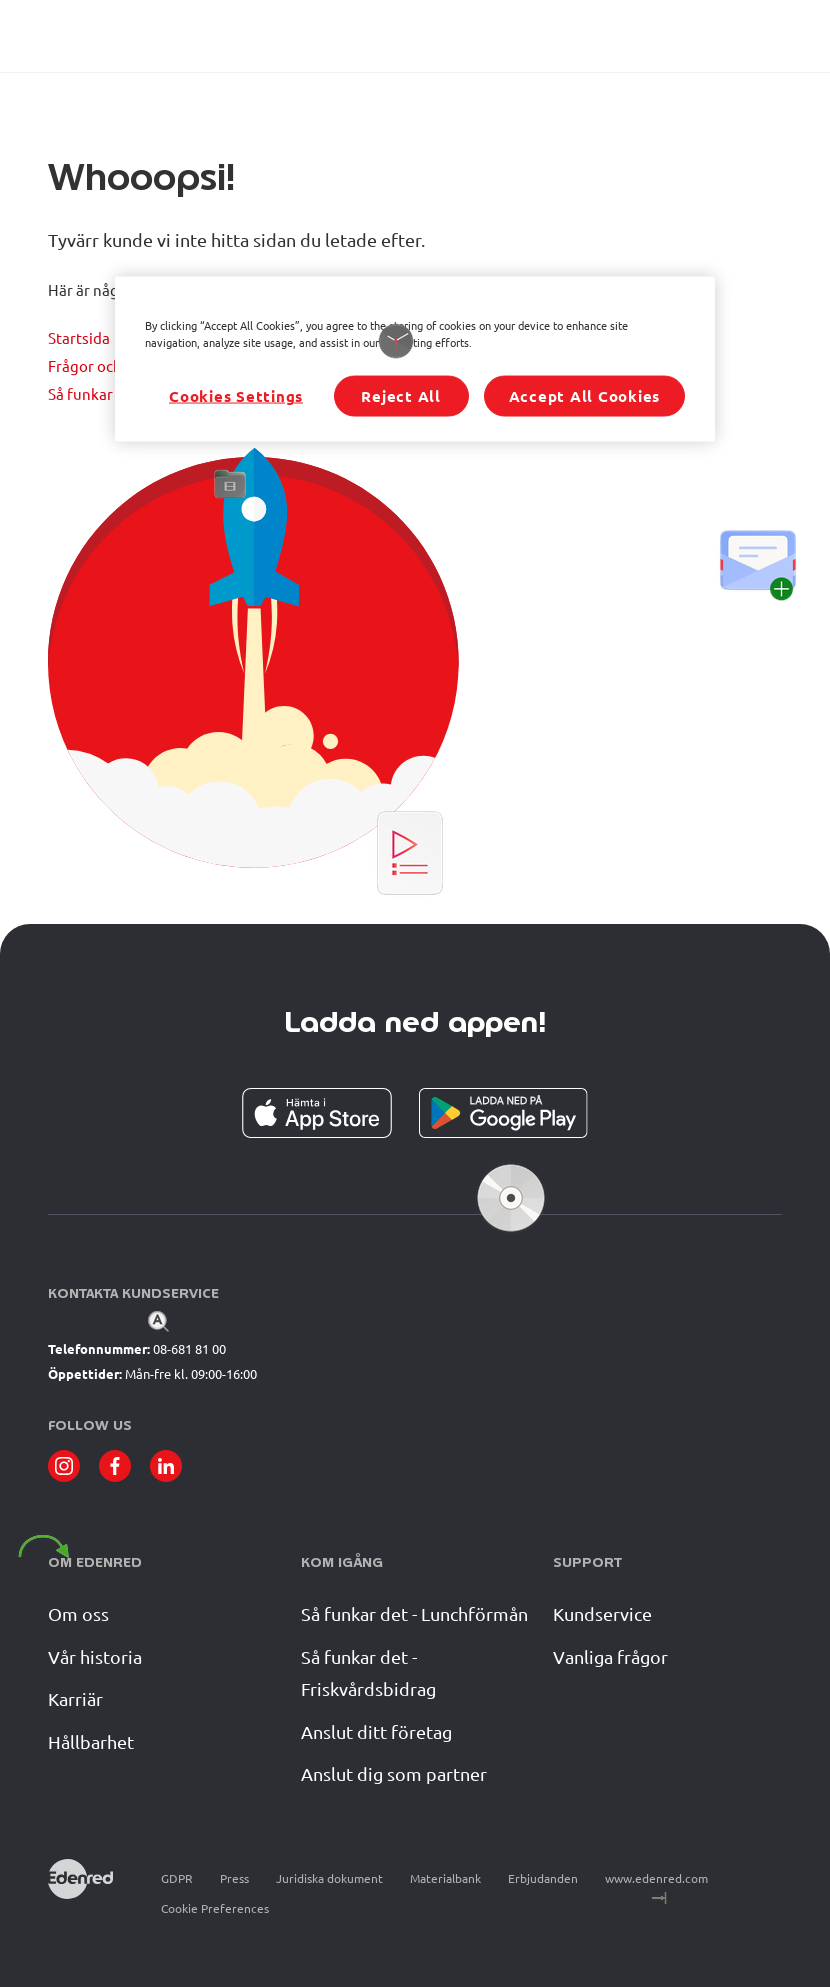  Describe the element at coordinates (396, 341) in the screenshot. I see `open the clock app` at that location.